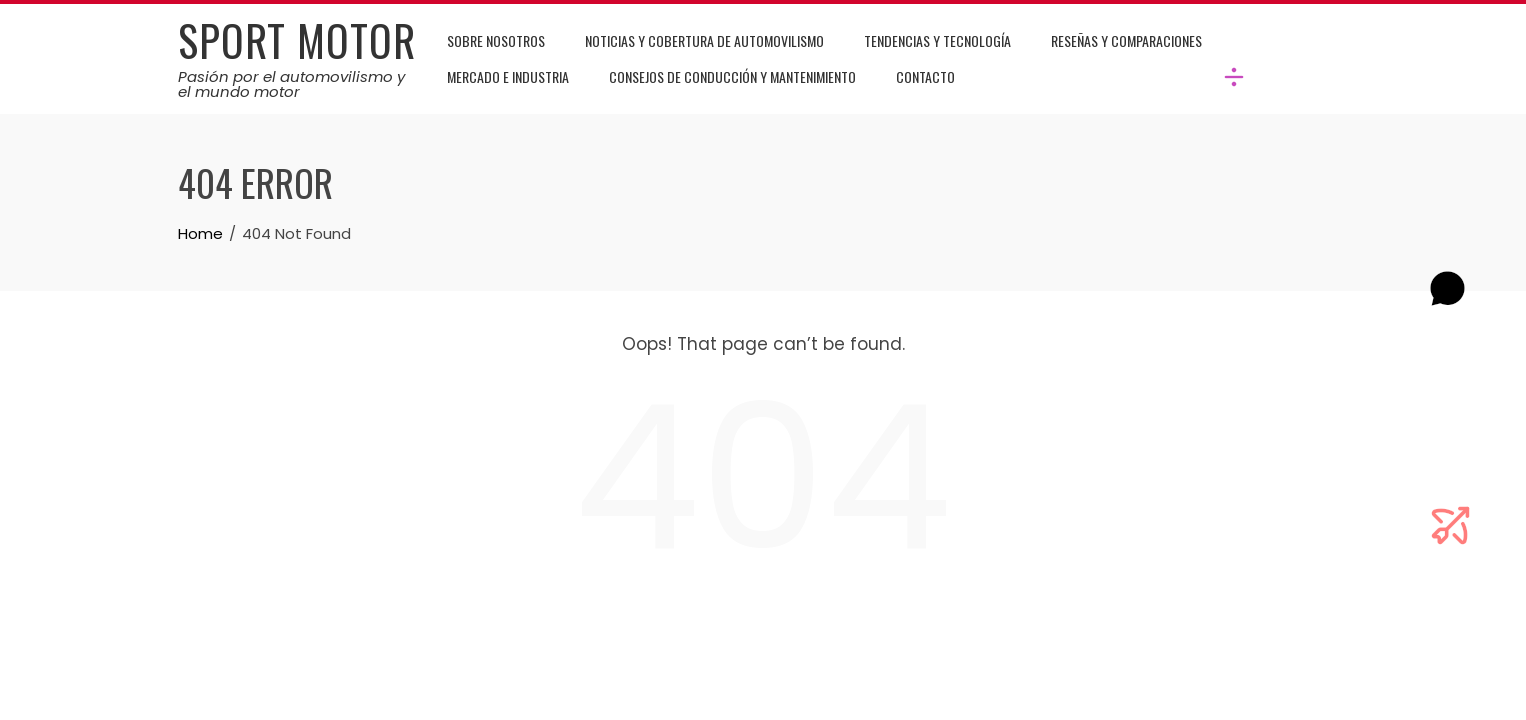 The image size is (1526, 720). What do you see at coordinates (1450, 525) in the screenshot?
I see `archery or hunting game mode` at bounding box center [1450, 525].